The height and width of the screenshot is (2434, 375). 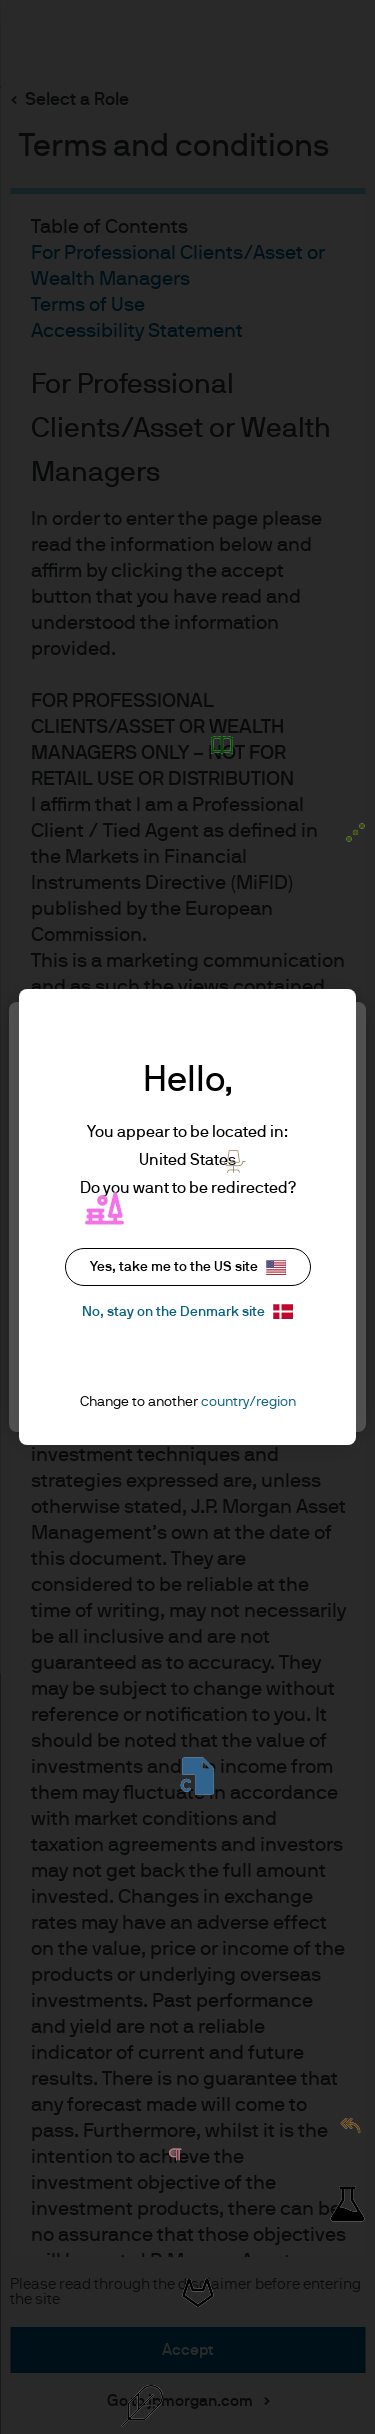 What do you see at coordinates (350, 2125) in the screenshot?
I see `reply all to a message or email` at bounding box center [350, 2125].